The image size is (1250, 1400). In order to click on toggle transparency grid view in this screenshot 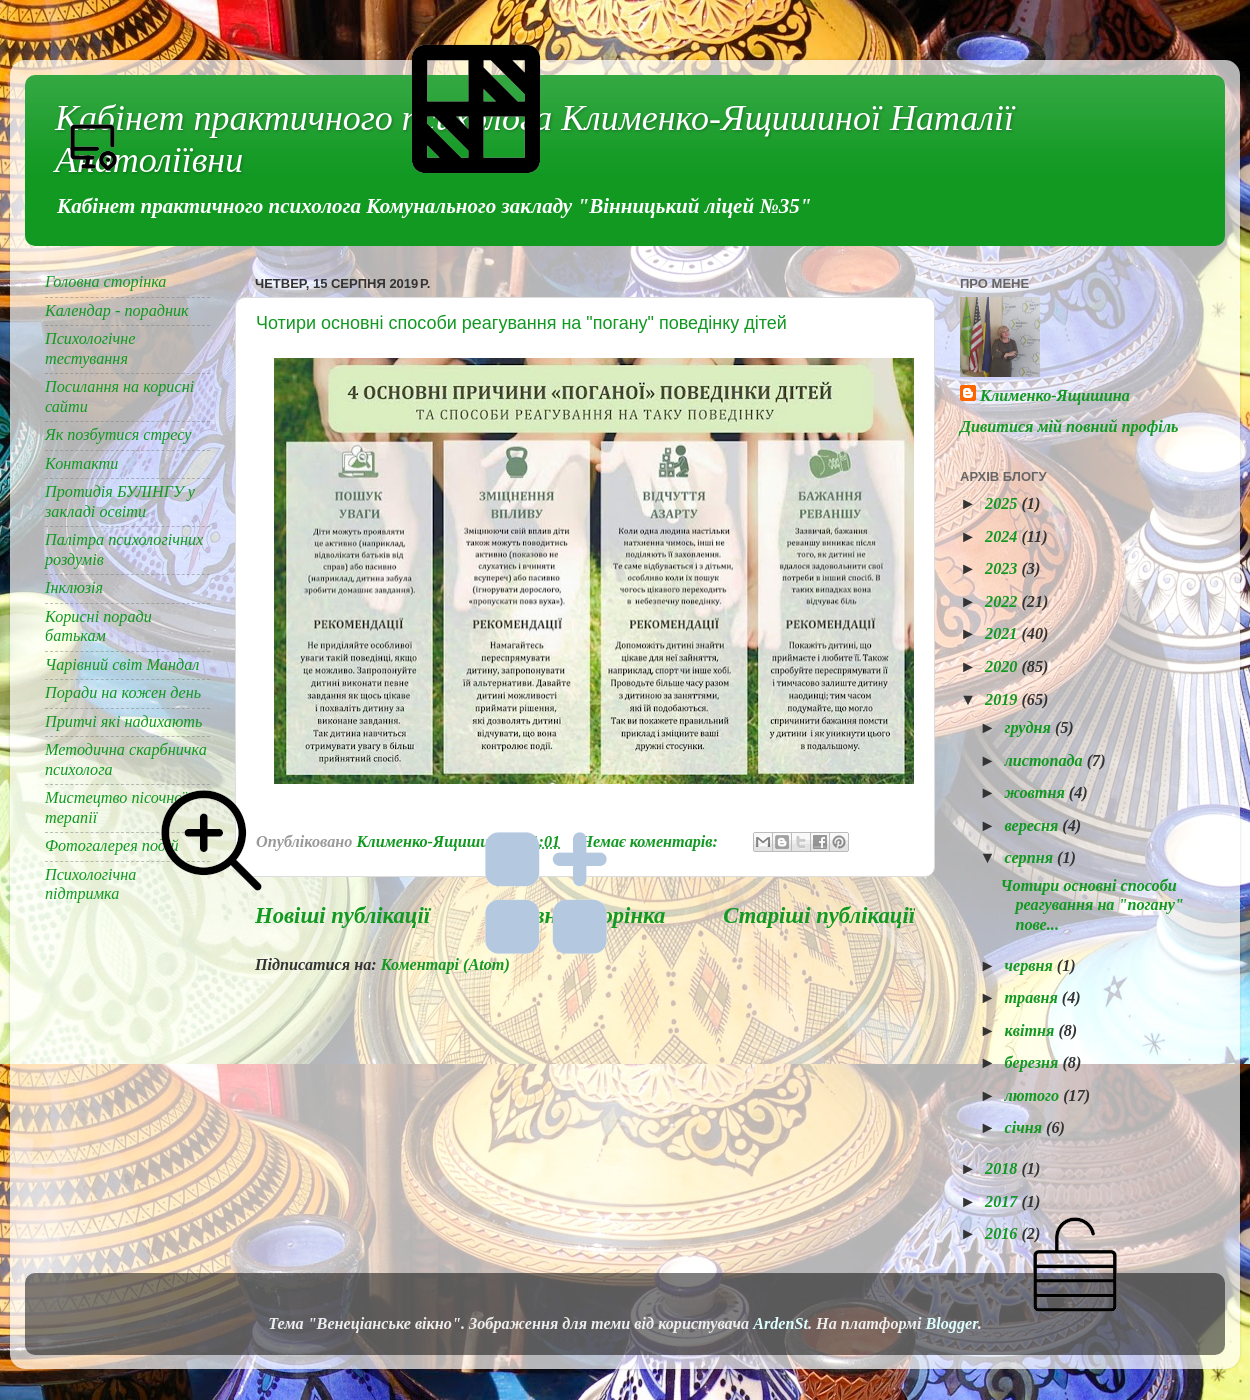, I will do `click(476, 109)`.